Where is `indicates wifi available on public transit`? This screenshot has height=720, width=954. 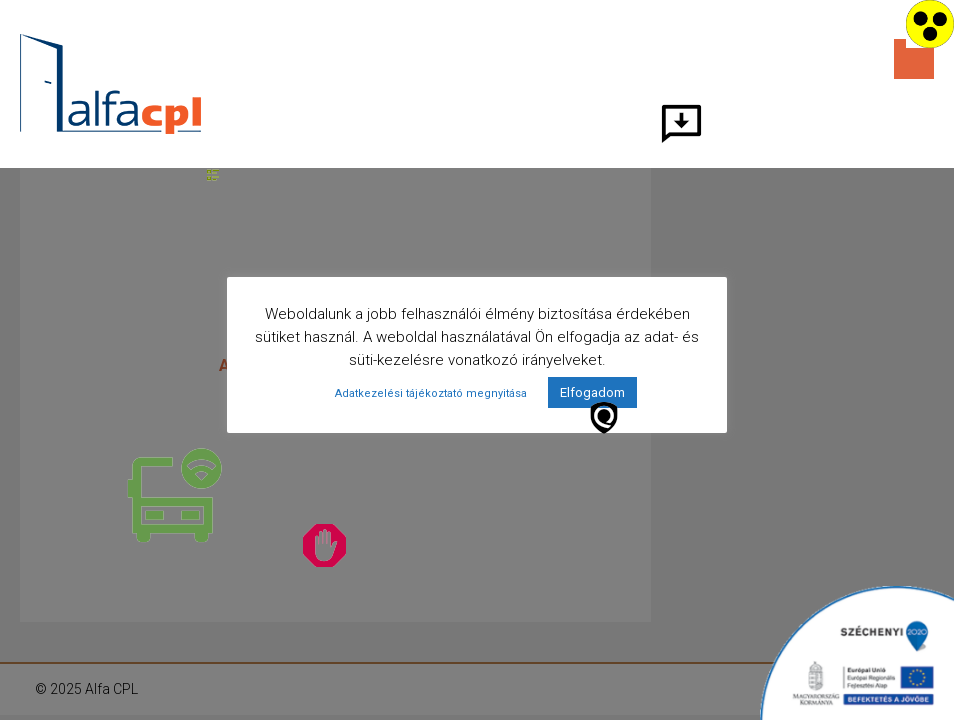 indicates wifi available on public transit is located at coordinates (172, 497).